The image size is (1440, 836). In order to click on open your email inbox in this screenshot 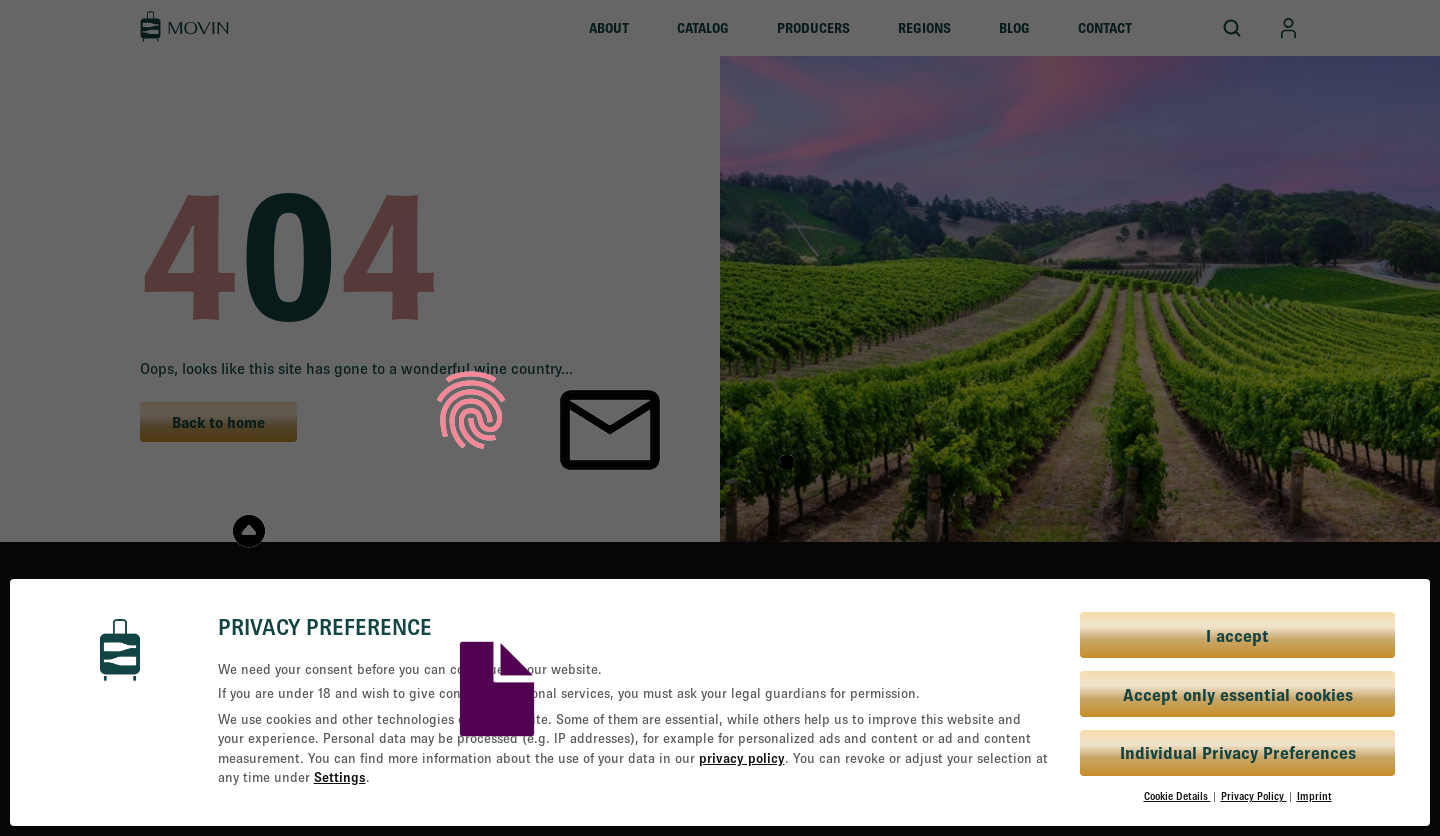, I will do `click(610, 430)`.